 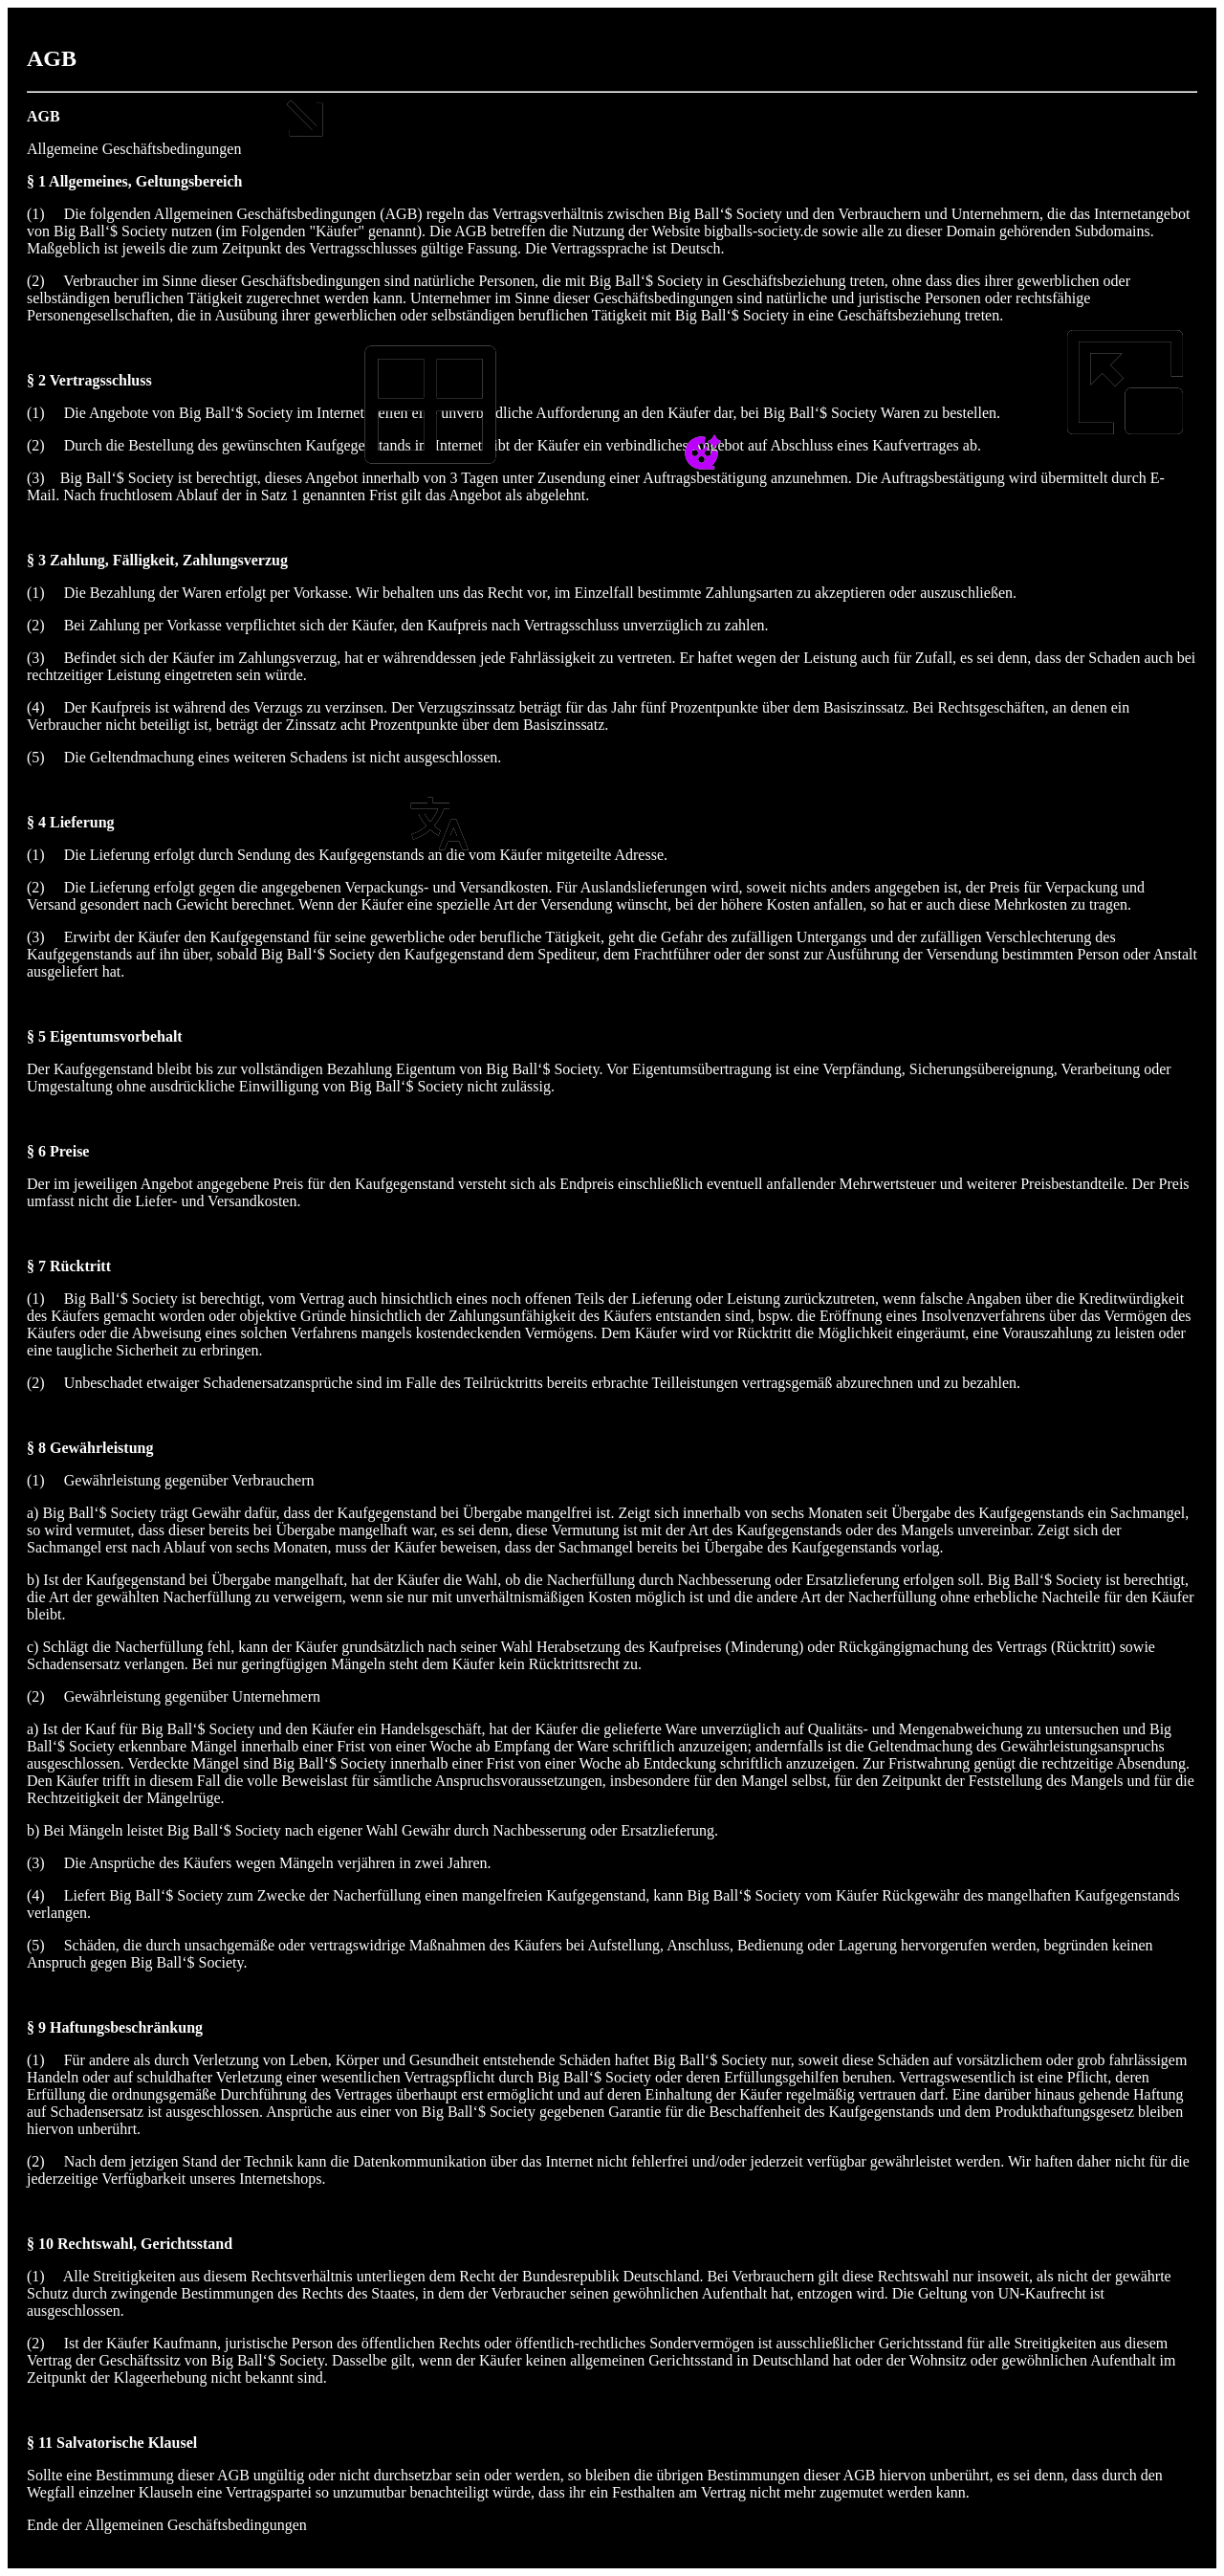 I want to click on generate AI-powered video content, so click(x=701, y=452).